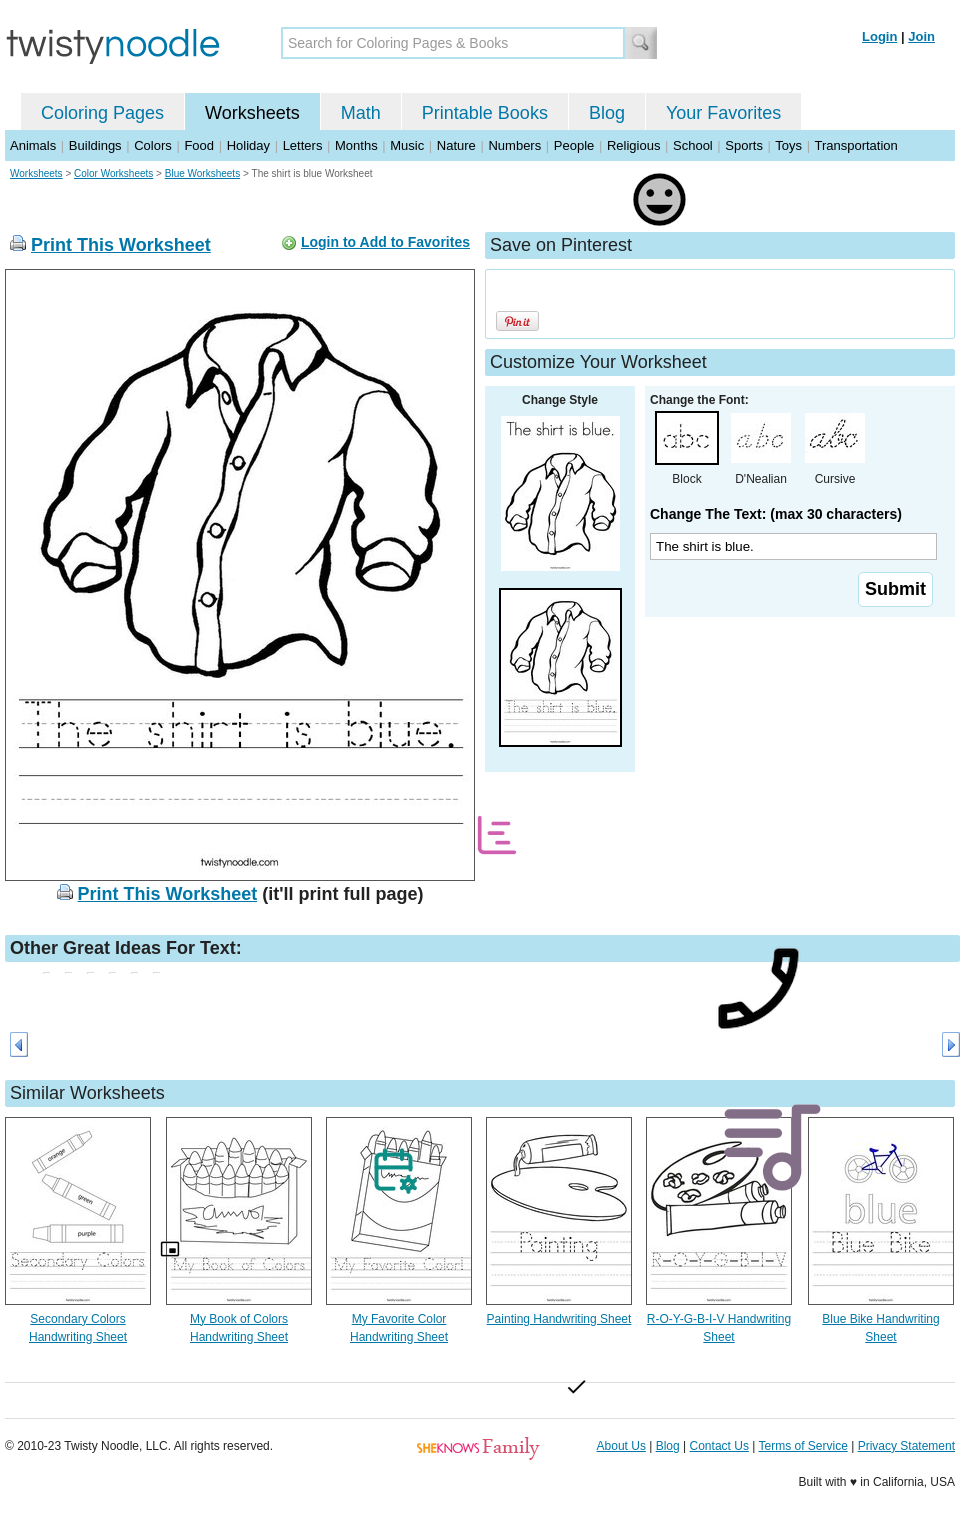  Describe the element at coordinates (576, 1386) in the screenshot. I see `confirm or submit an action` at that location.